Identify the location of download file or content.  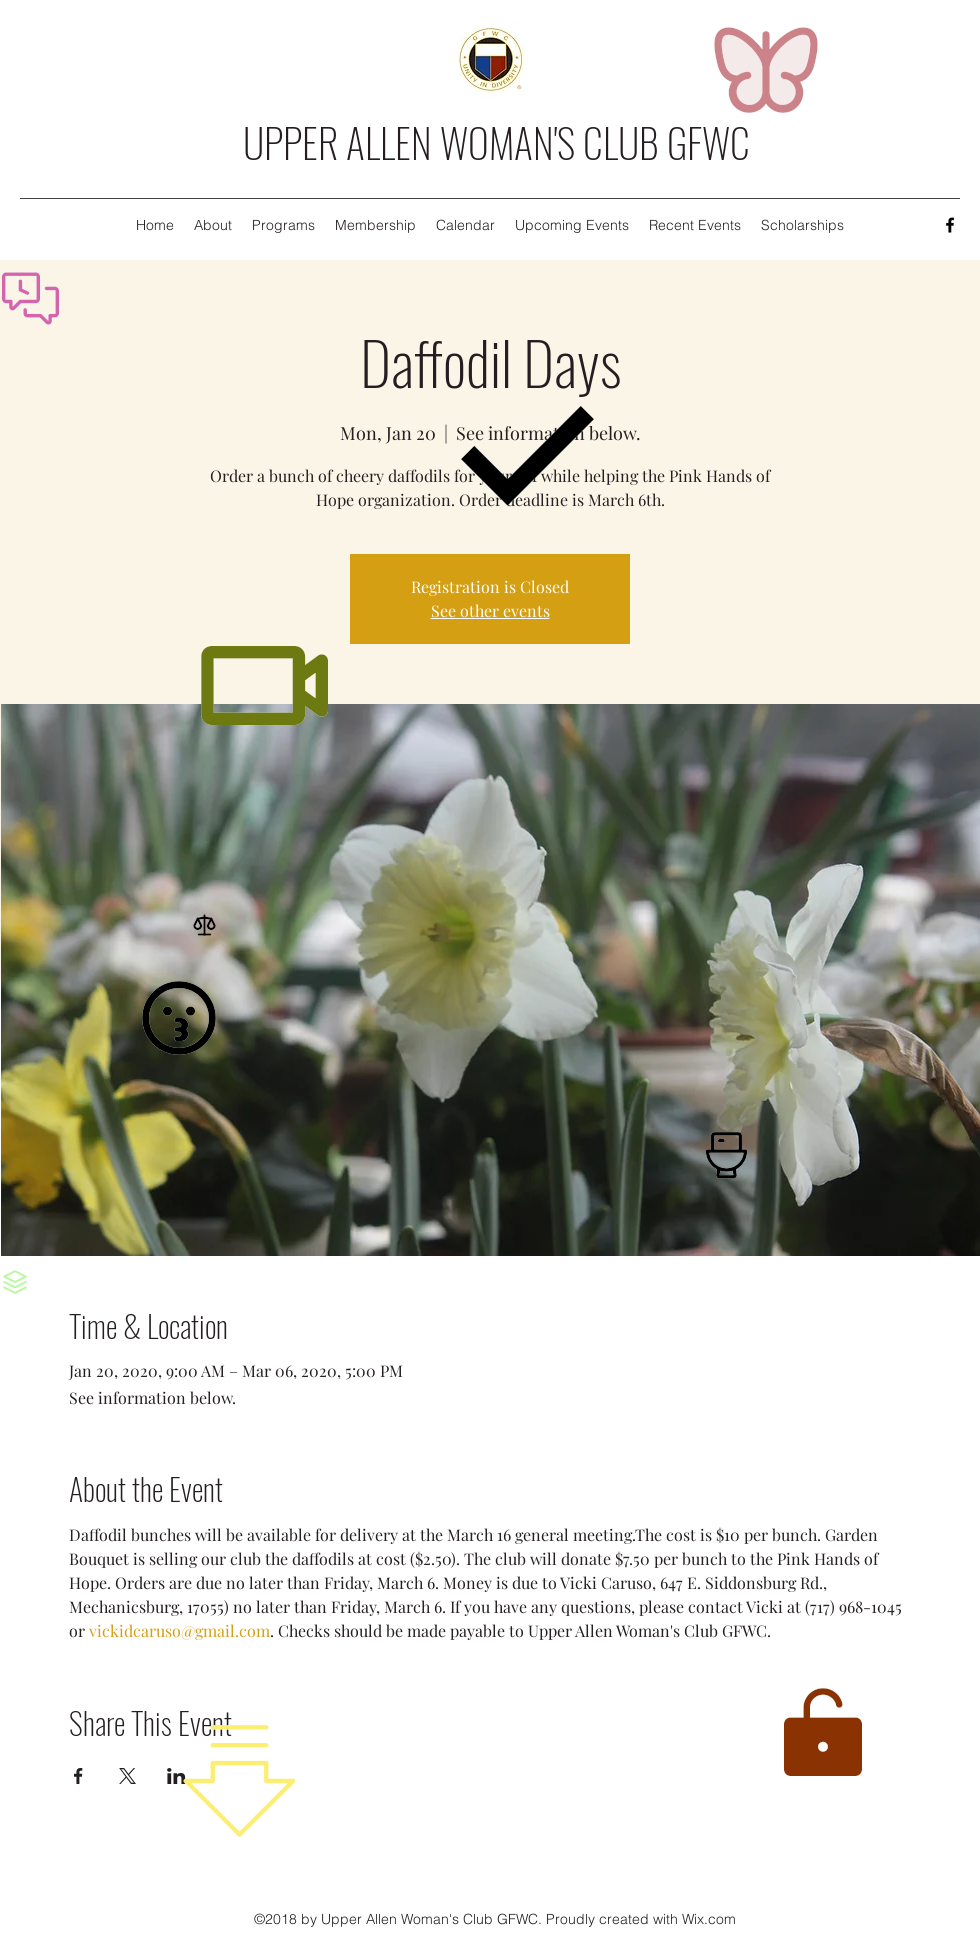
(239, 1776).